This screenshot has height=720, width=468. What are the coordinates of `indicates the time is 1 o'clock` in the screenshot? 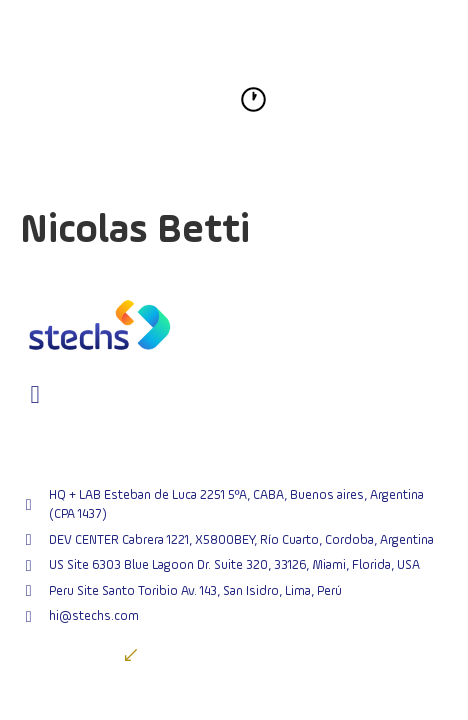 It's located at (253, 99).